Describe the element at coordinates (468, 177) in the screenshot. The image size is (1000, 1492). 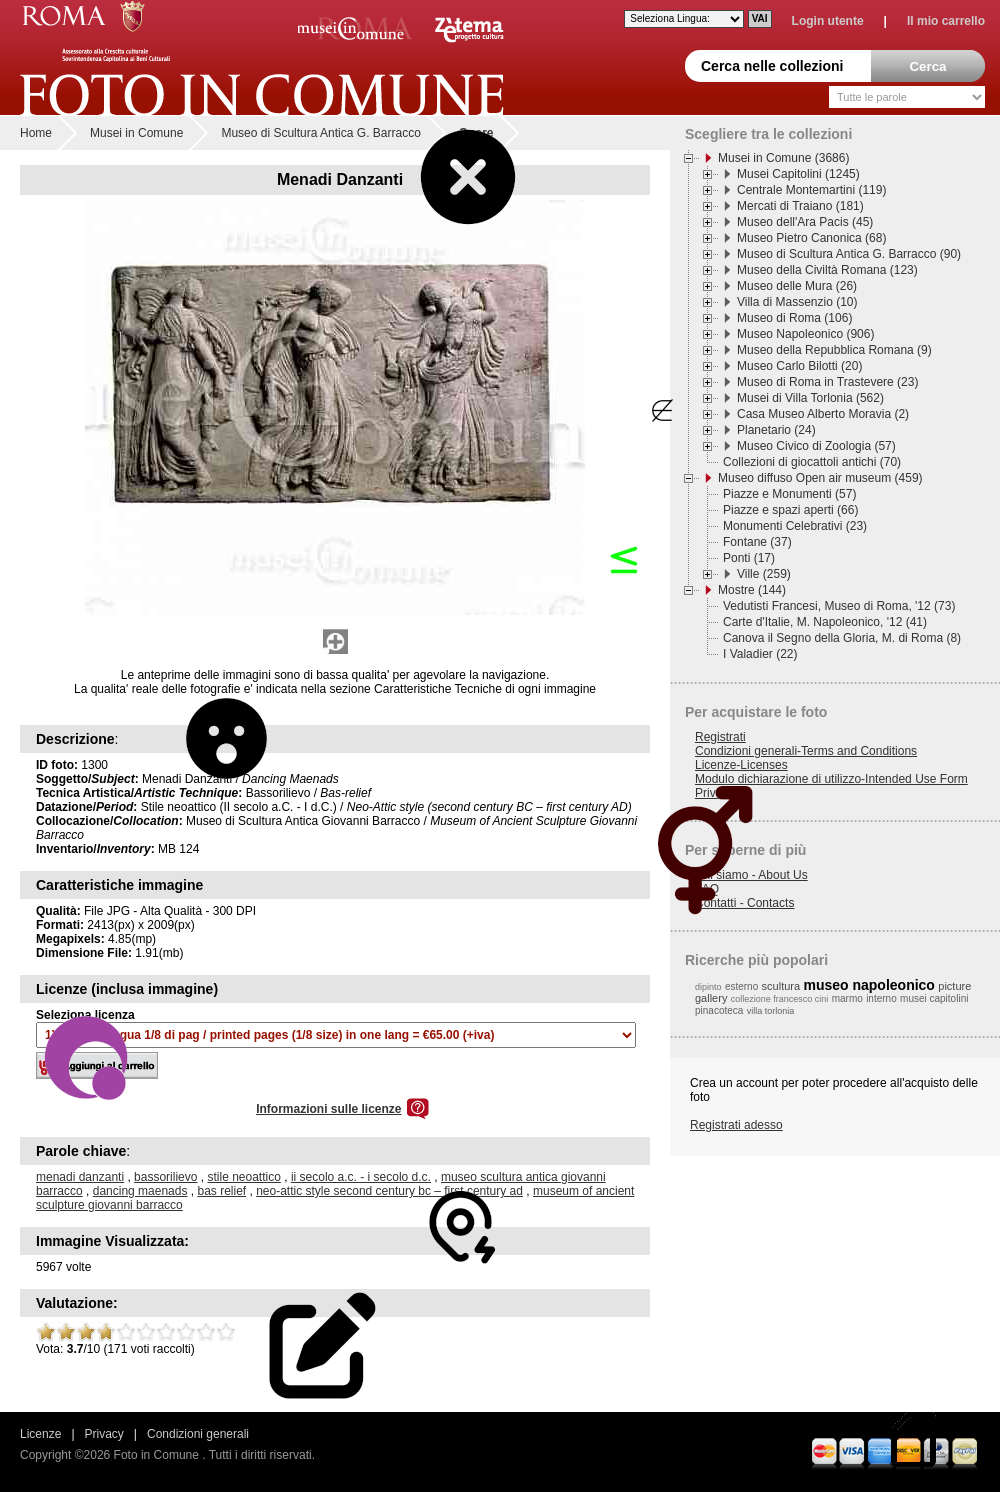
I see `close or dismiss a dialog` at that location.